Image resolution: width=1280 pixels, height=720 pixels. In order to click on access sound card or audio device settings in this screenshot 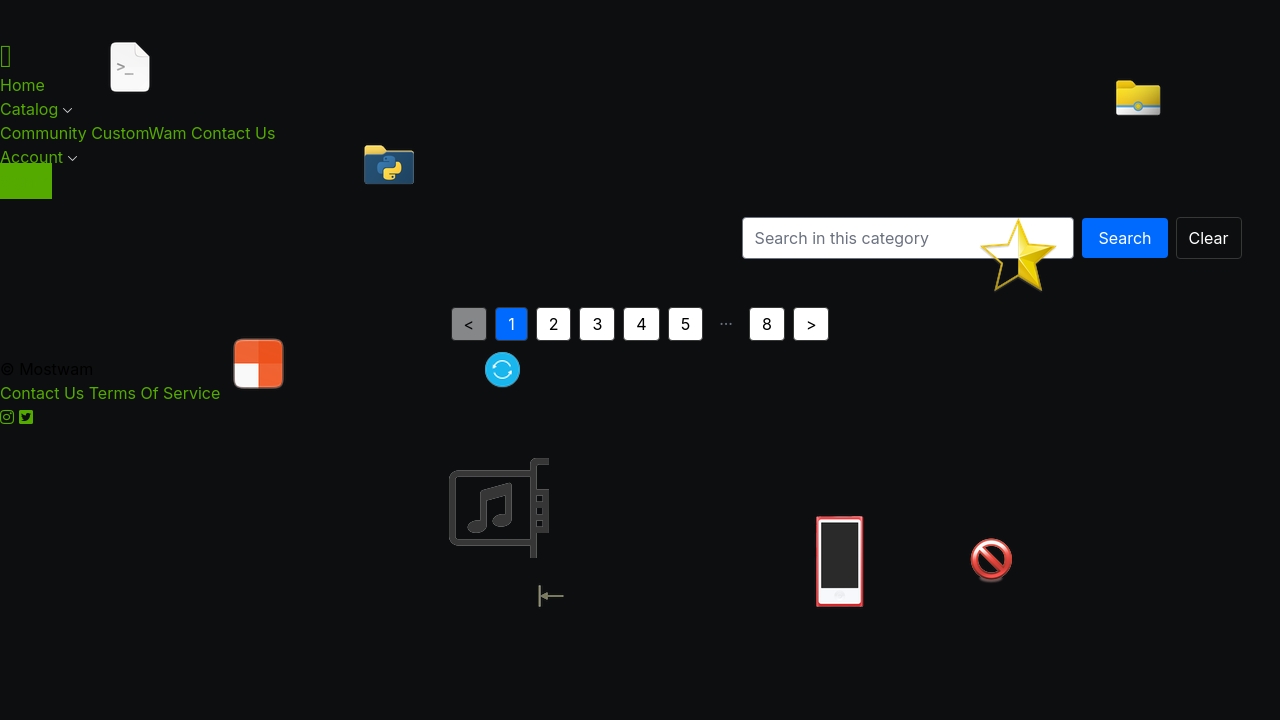, I will do `click(499, 508)`.